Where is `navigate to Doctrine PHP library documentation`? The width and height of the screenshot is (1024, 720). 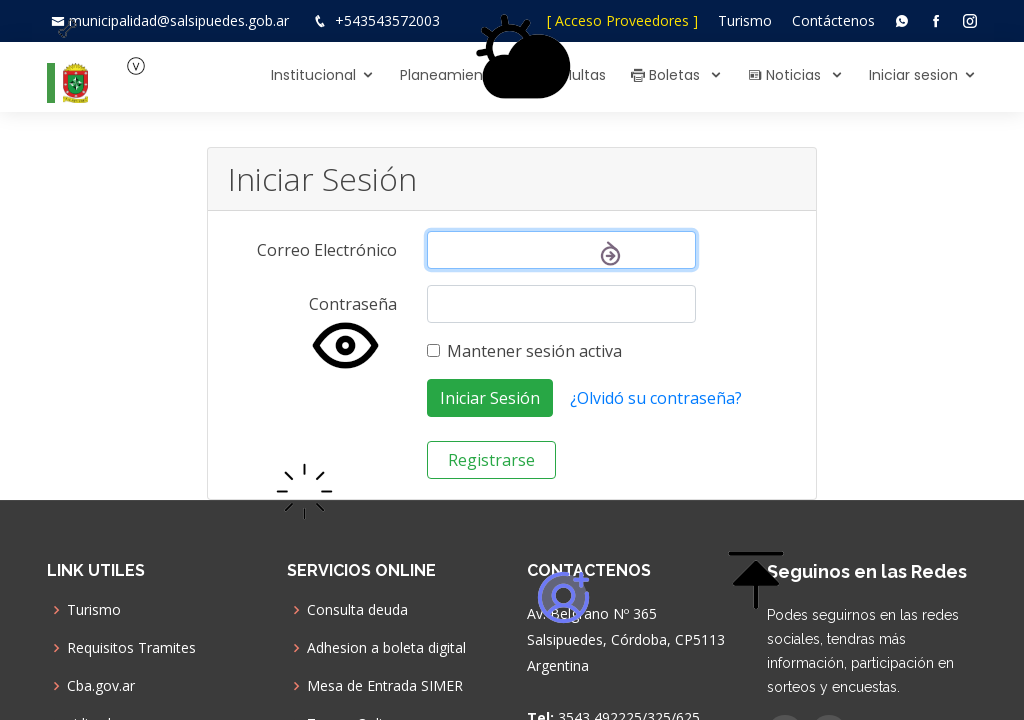
navigate to Doctrine PHP library documentation is located at coordinates (610, 253).